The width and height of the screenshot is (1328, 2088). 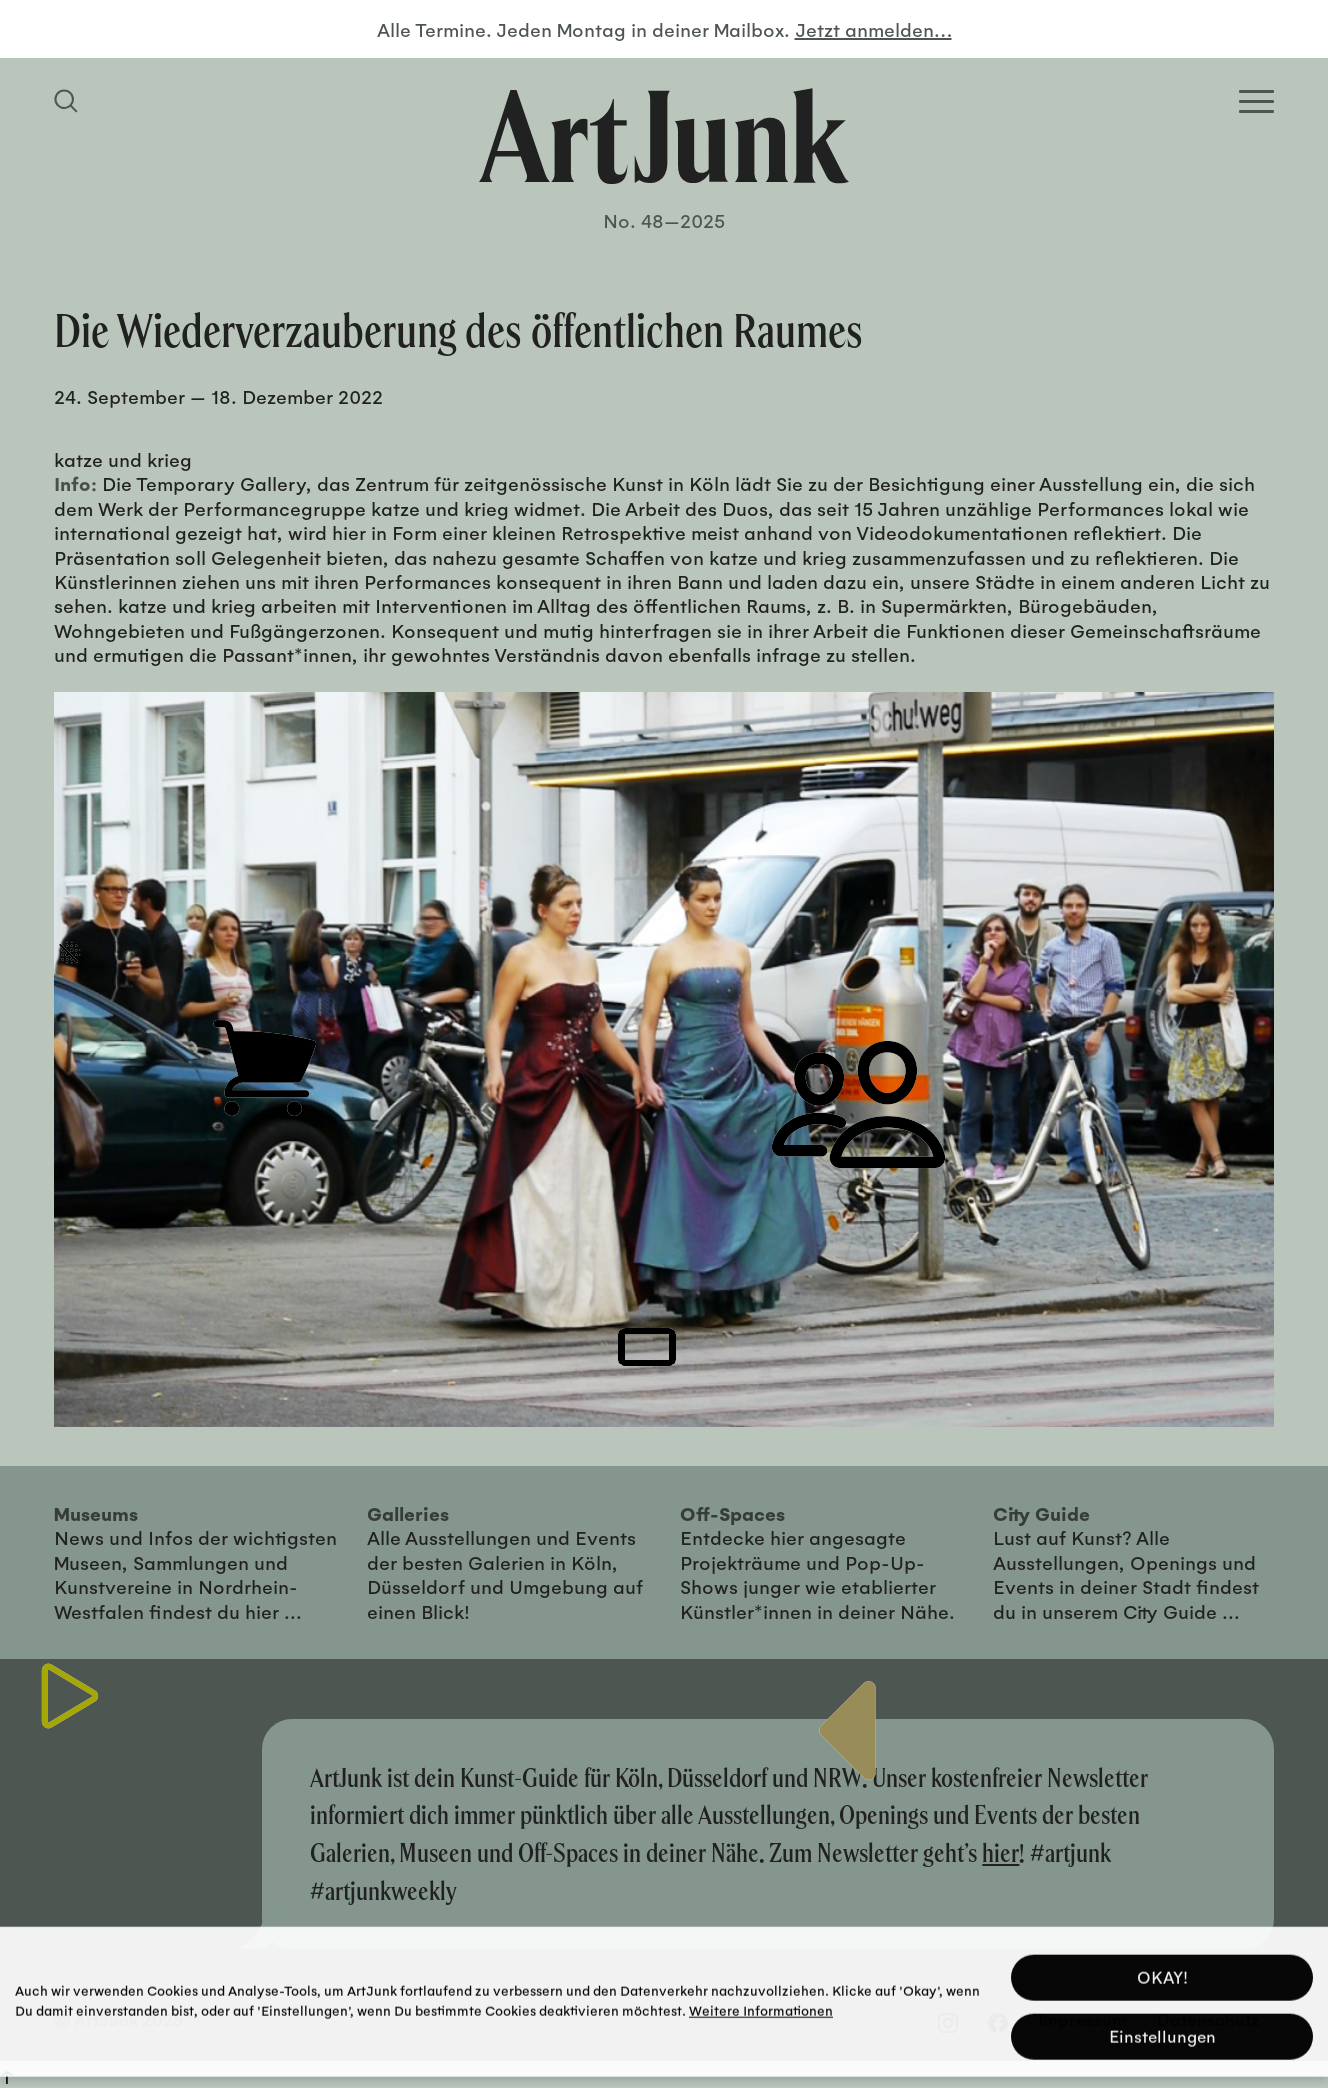 What do you see at coordinates (854, 1730) in the screenshot?
I see `go back to the previous screen` at bounding box center [854, 1730].